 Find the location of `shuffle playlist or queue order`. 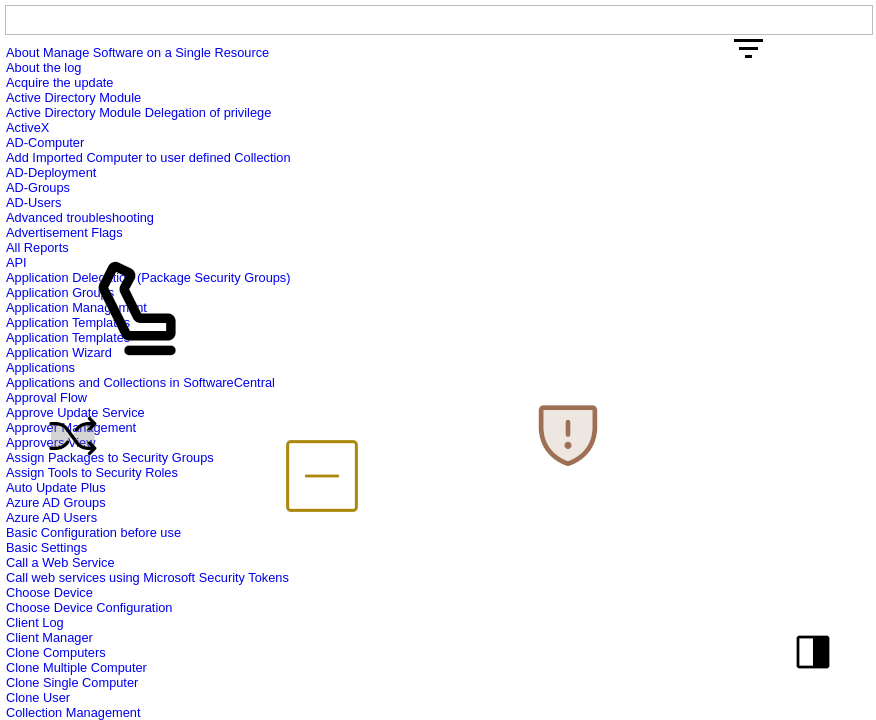

shuffle playlist or queue order is located at coordinates (72, 436).